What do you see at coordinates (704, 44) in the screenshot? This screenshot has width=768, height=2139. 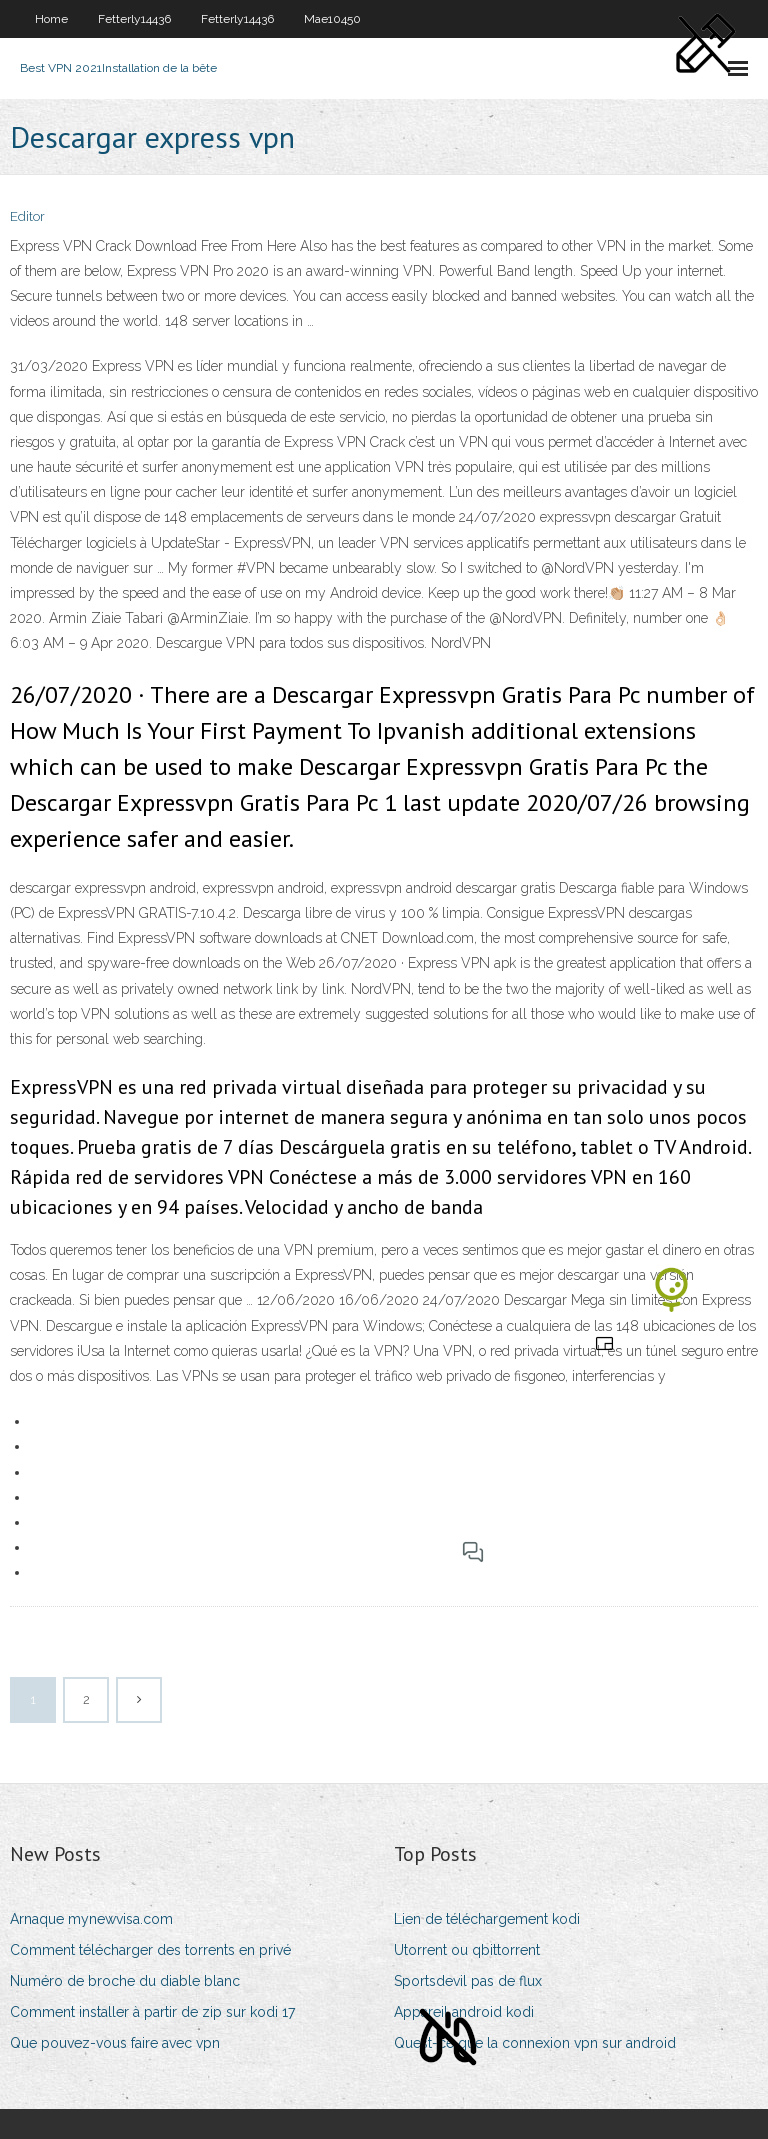 I see `editing is disabled or unavailable` at bounding box center [704, 44].